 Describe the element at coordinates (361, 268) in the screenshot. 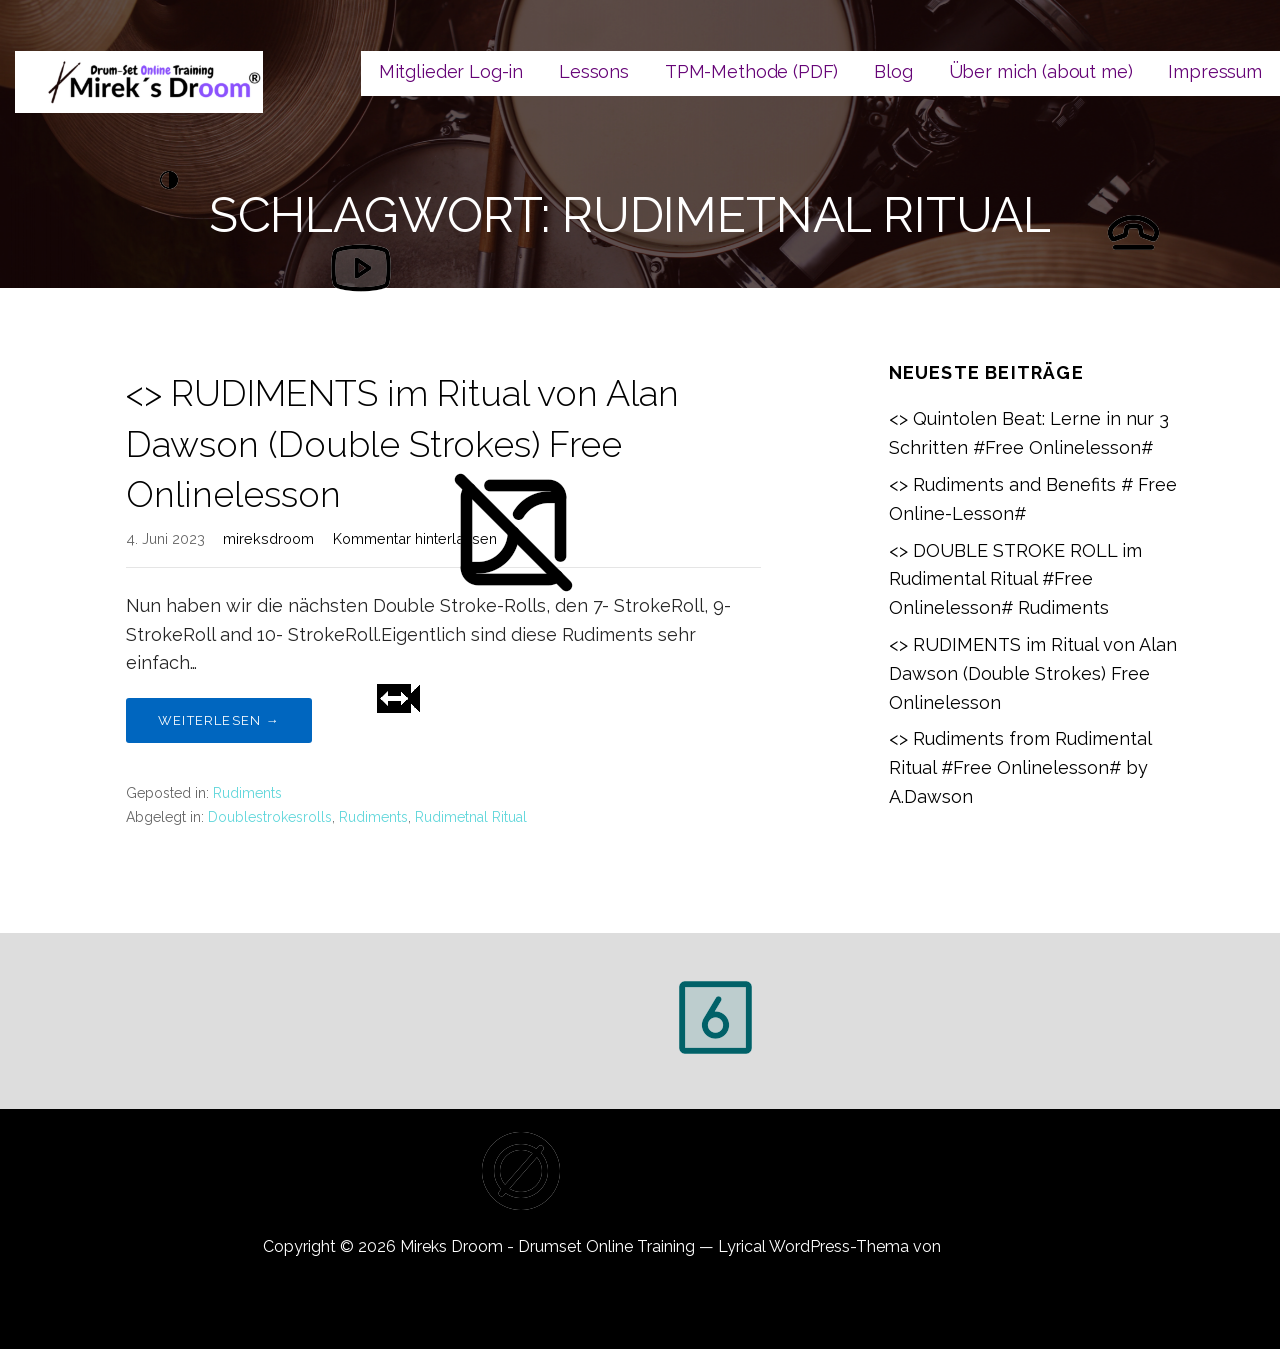

I see `open YouTube app` at that location.